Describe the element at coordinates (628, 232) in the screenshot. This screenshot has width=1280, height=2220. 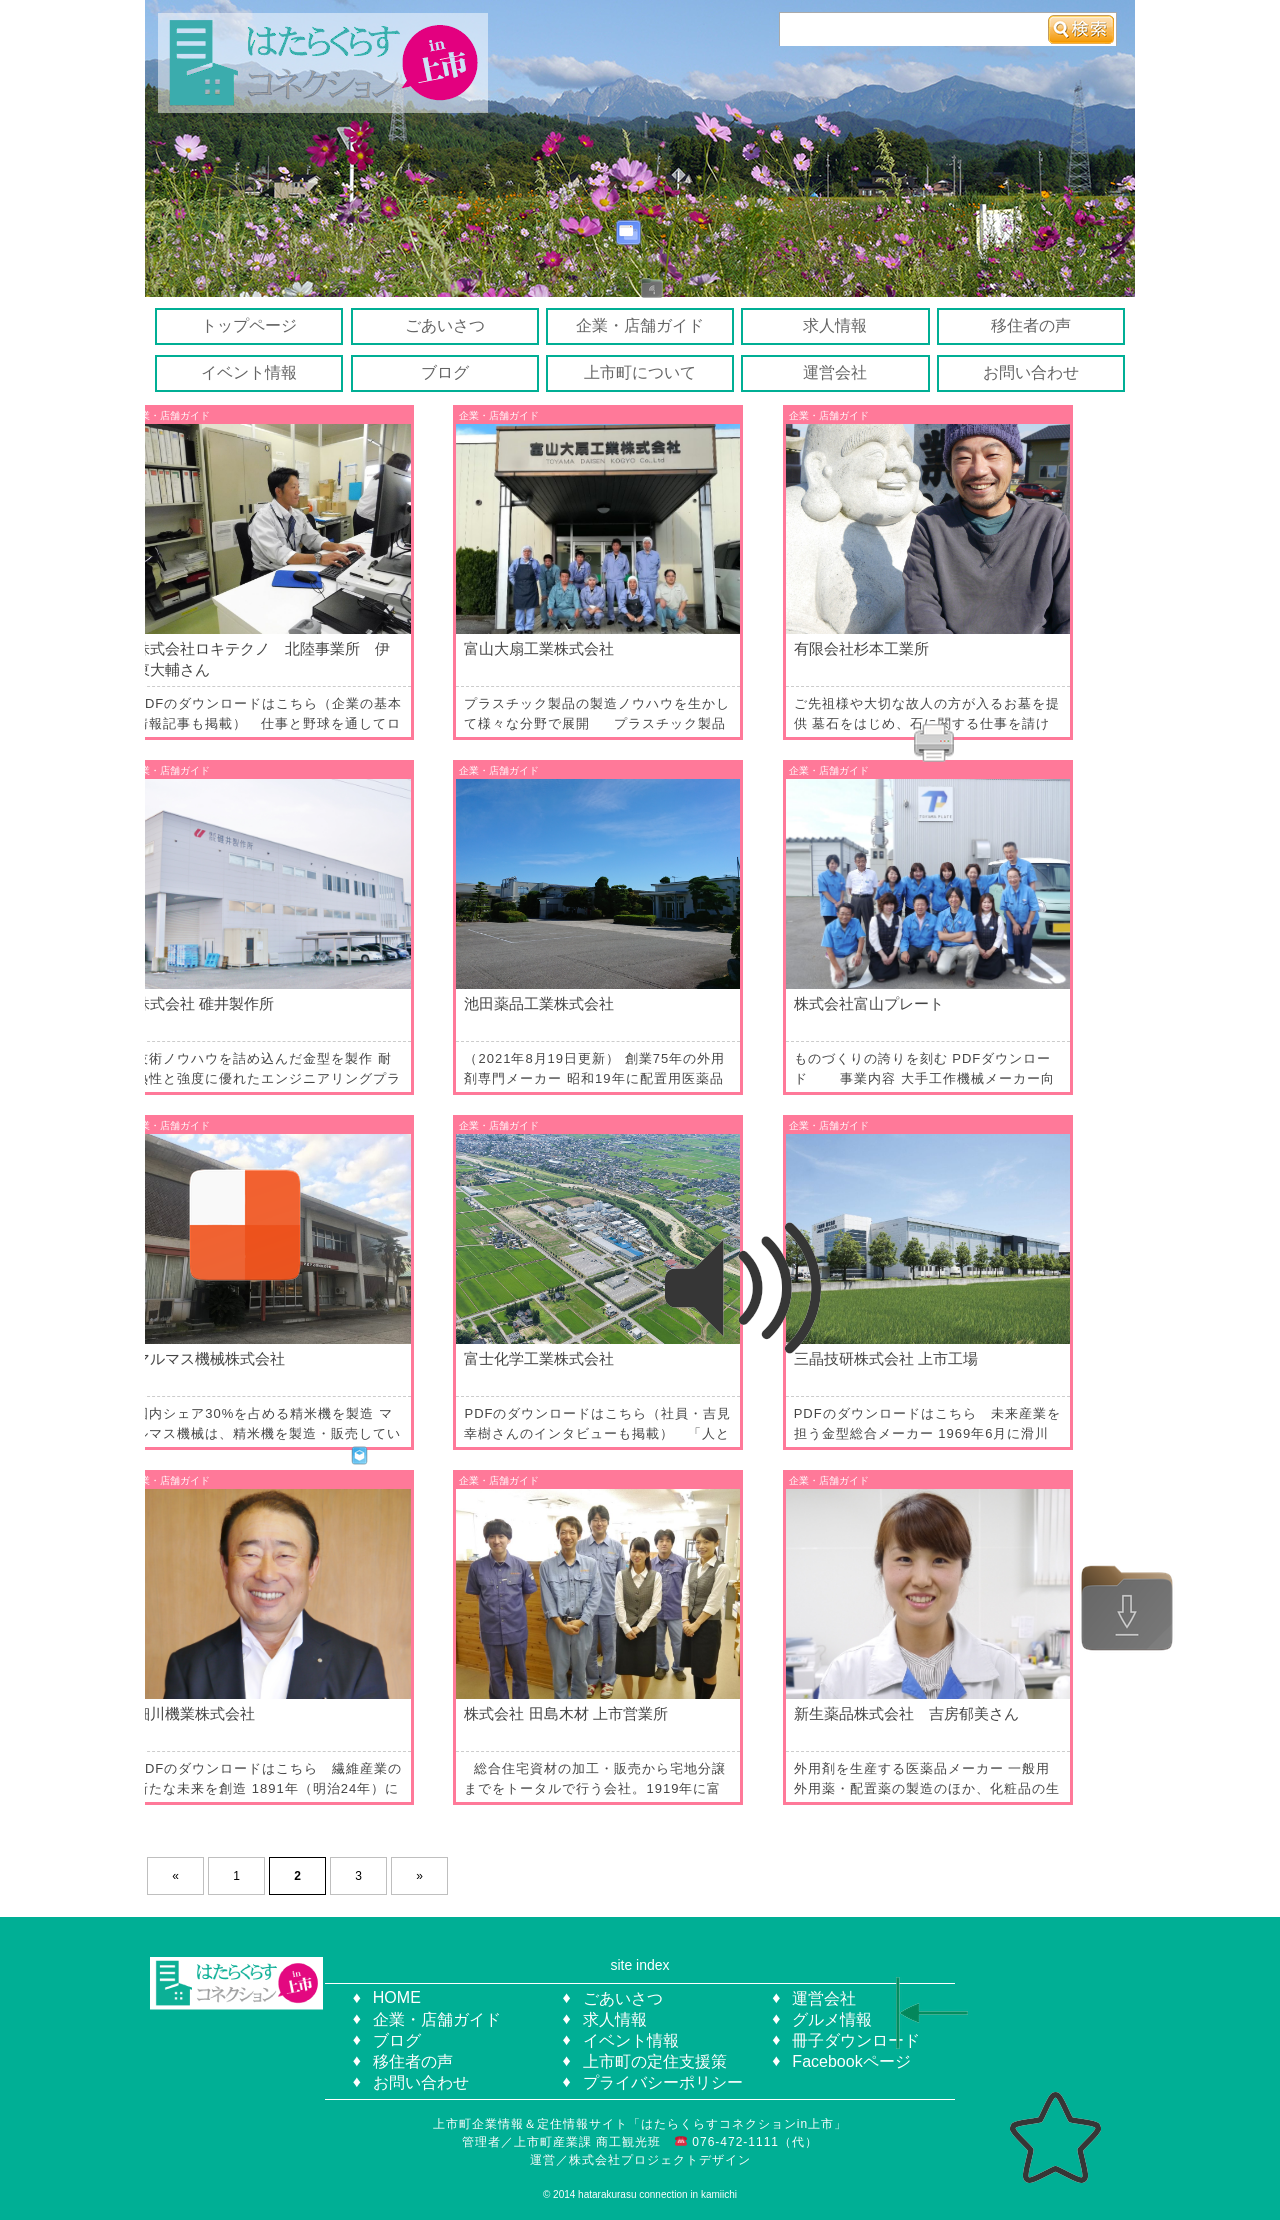
I see `manage startup applications and session settings` at that location.